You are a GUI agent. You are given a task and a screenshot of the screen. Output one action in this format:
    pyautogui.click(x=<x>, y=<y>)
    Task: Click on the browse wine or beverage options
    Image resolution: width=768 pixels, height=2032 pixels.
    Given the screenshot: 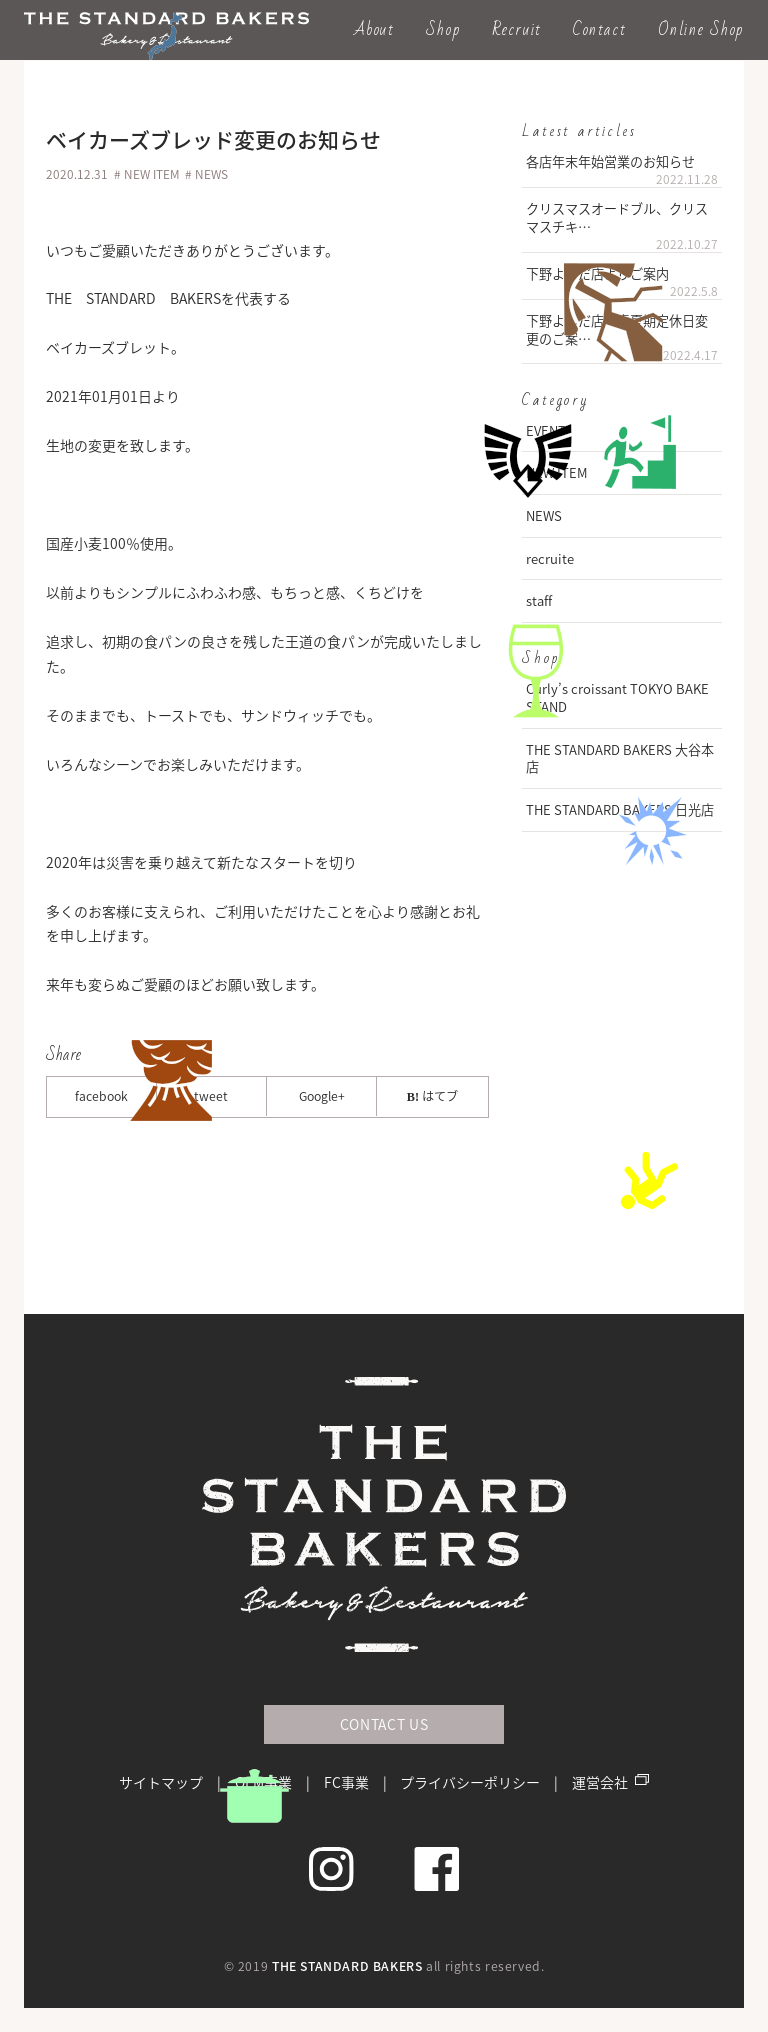 What is the action you would take?
    pyautogui.click(x=536, y=671)
    